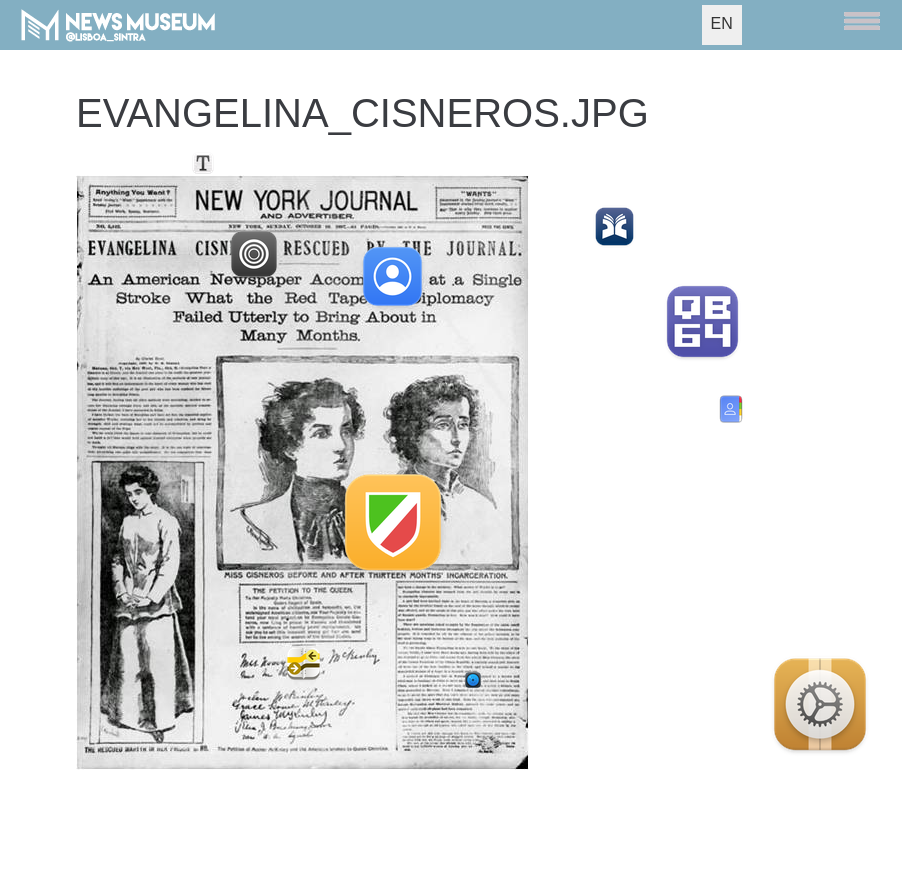 This screenshot has width=902, height=870. I want to click on manage contact list settings, so click(392, 277).